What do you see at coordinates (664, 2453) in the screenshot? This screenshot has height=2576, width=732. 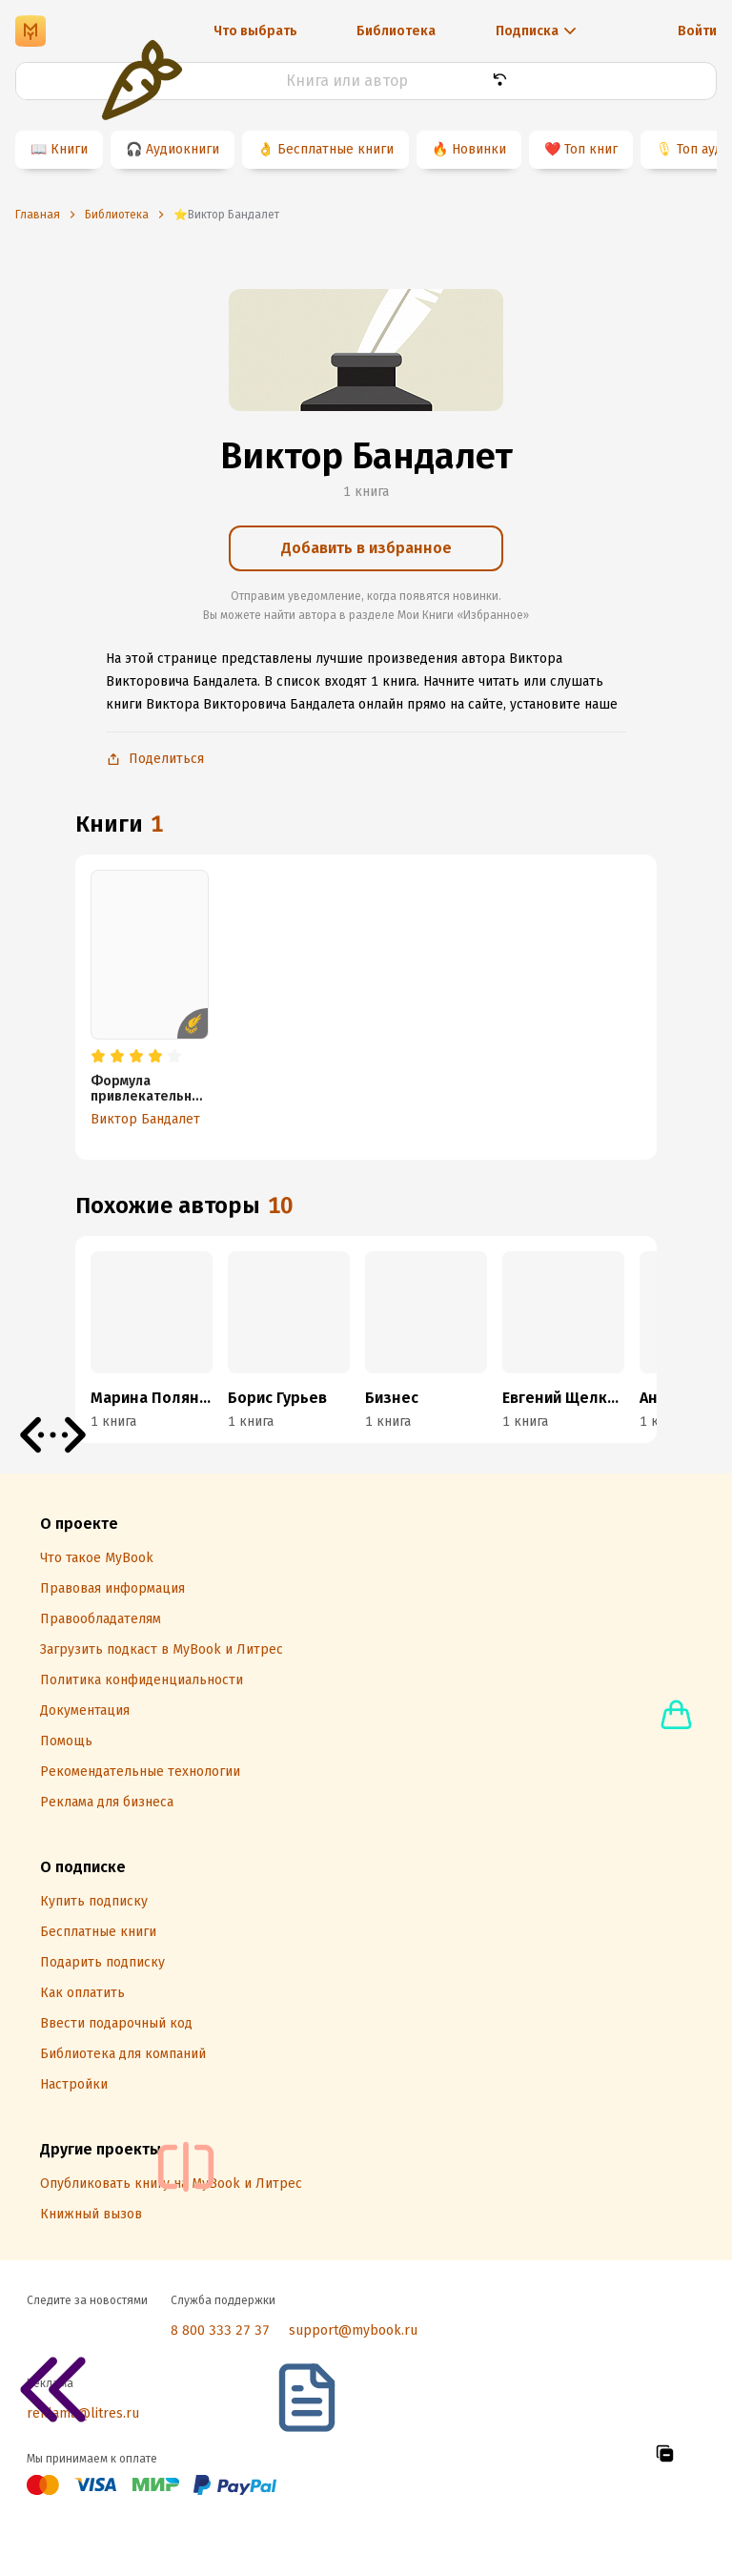 I see `remove an item from clipboard` at bounding box center [664, 2453].